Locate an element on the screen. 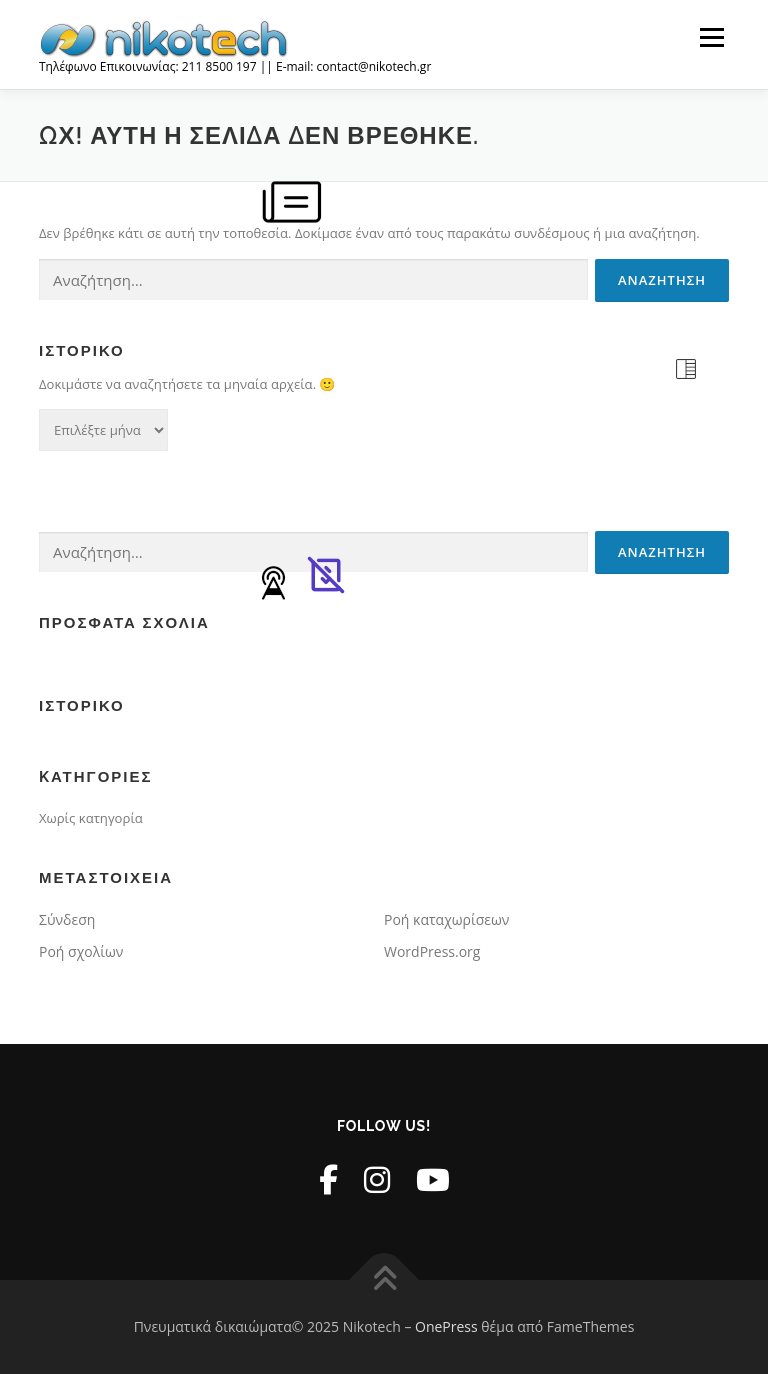 This screenshot has height=1374, width=768. view news feed or articles is located at coordinates (294, 202).